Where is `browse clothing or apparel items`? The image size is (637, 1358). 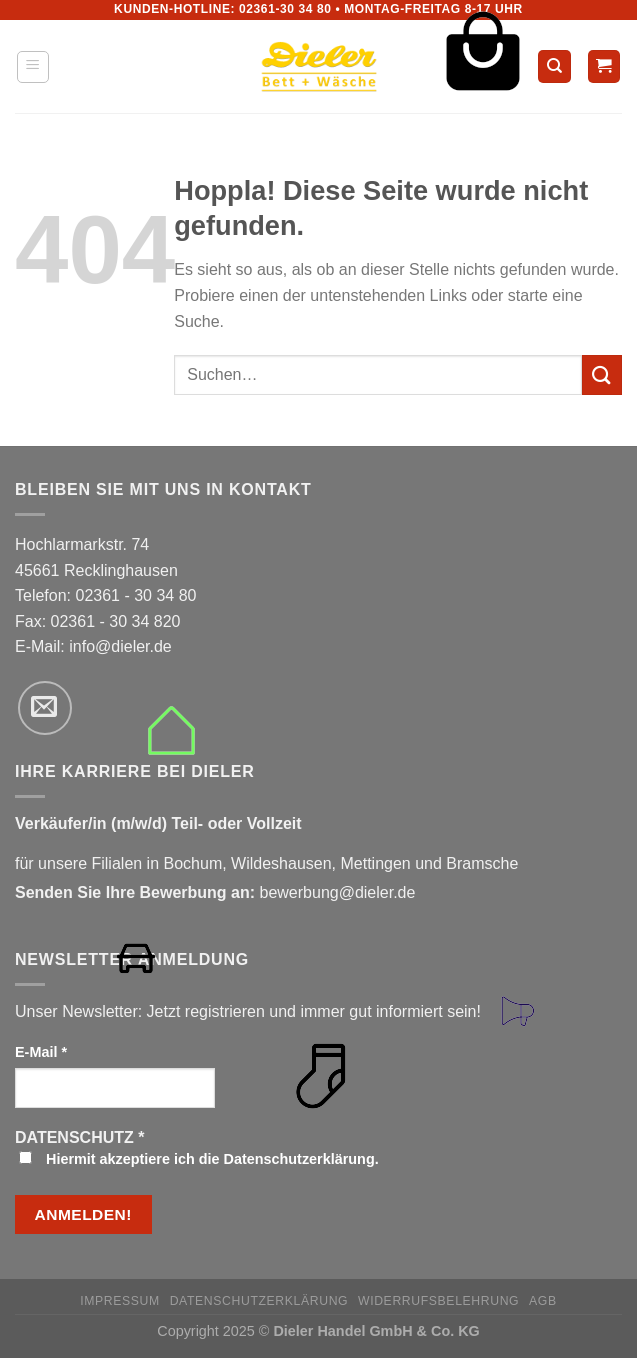 browse clothing or apparel items is located at coordinates (323, 1075).